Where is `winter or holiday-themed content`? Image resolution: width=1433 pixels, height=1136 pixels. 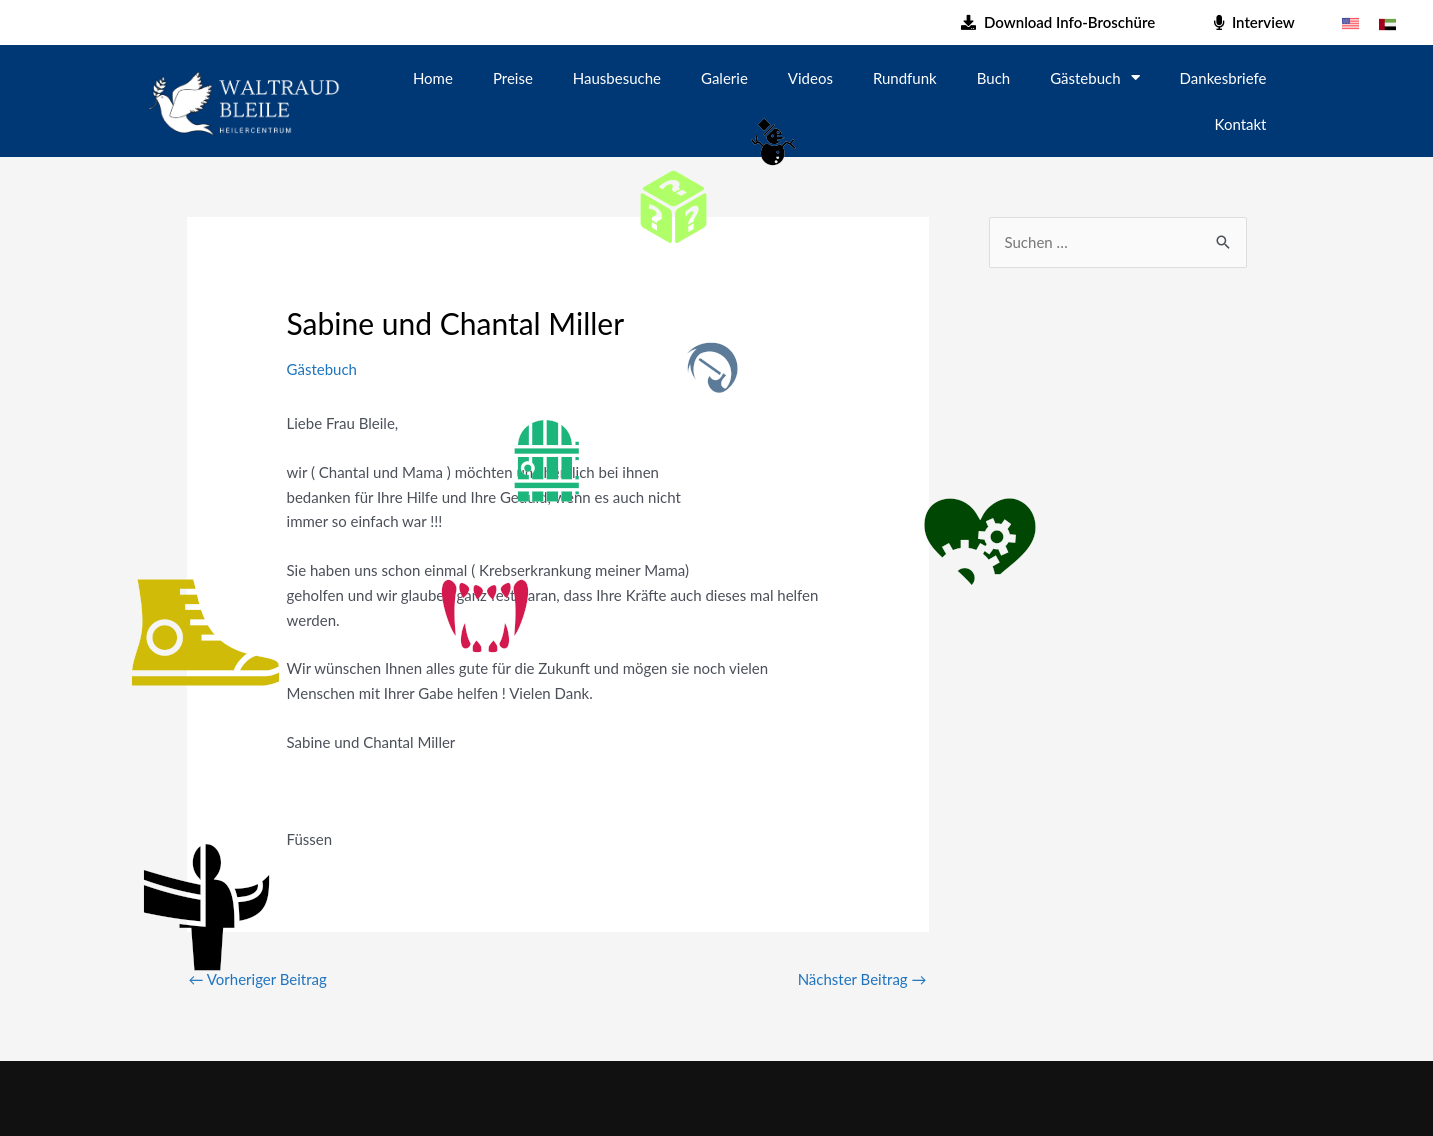 winter or holiday-themed content is located at coordinates (773, 142).